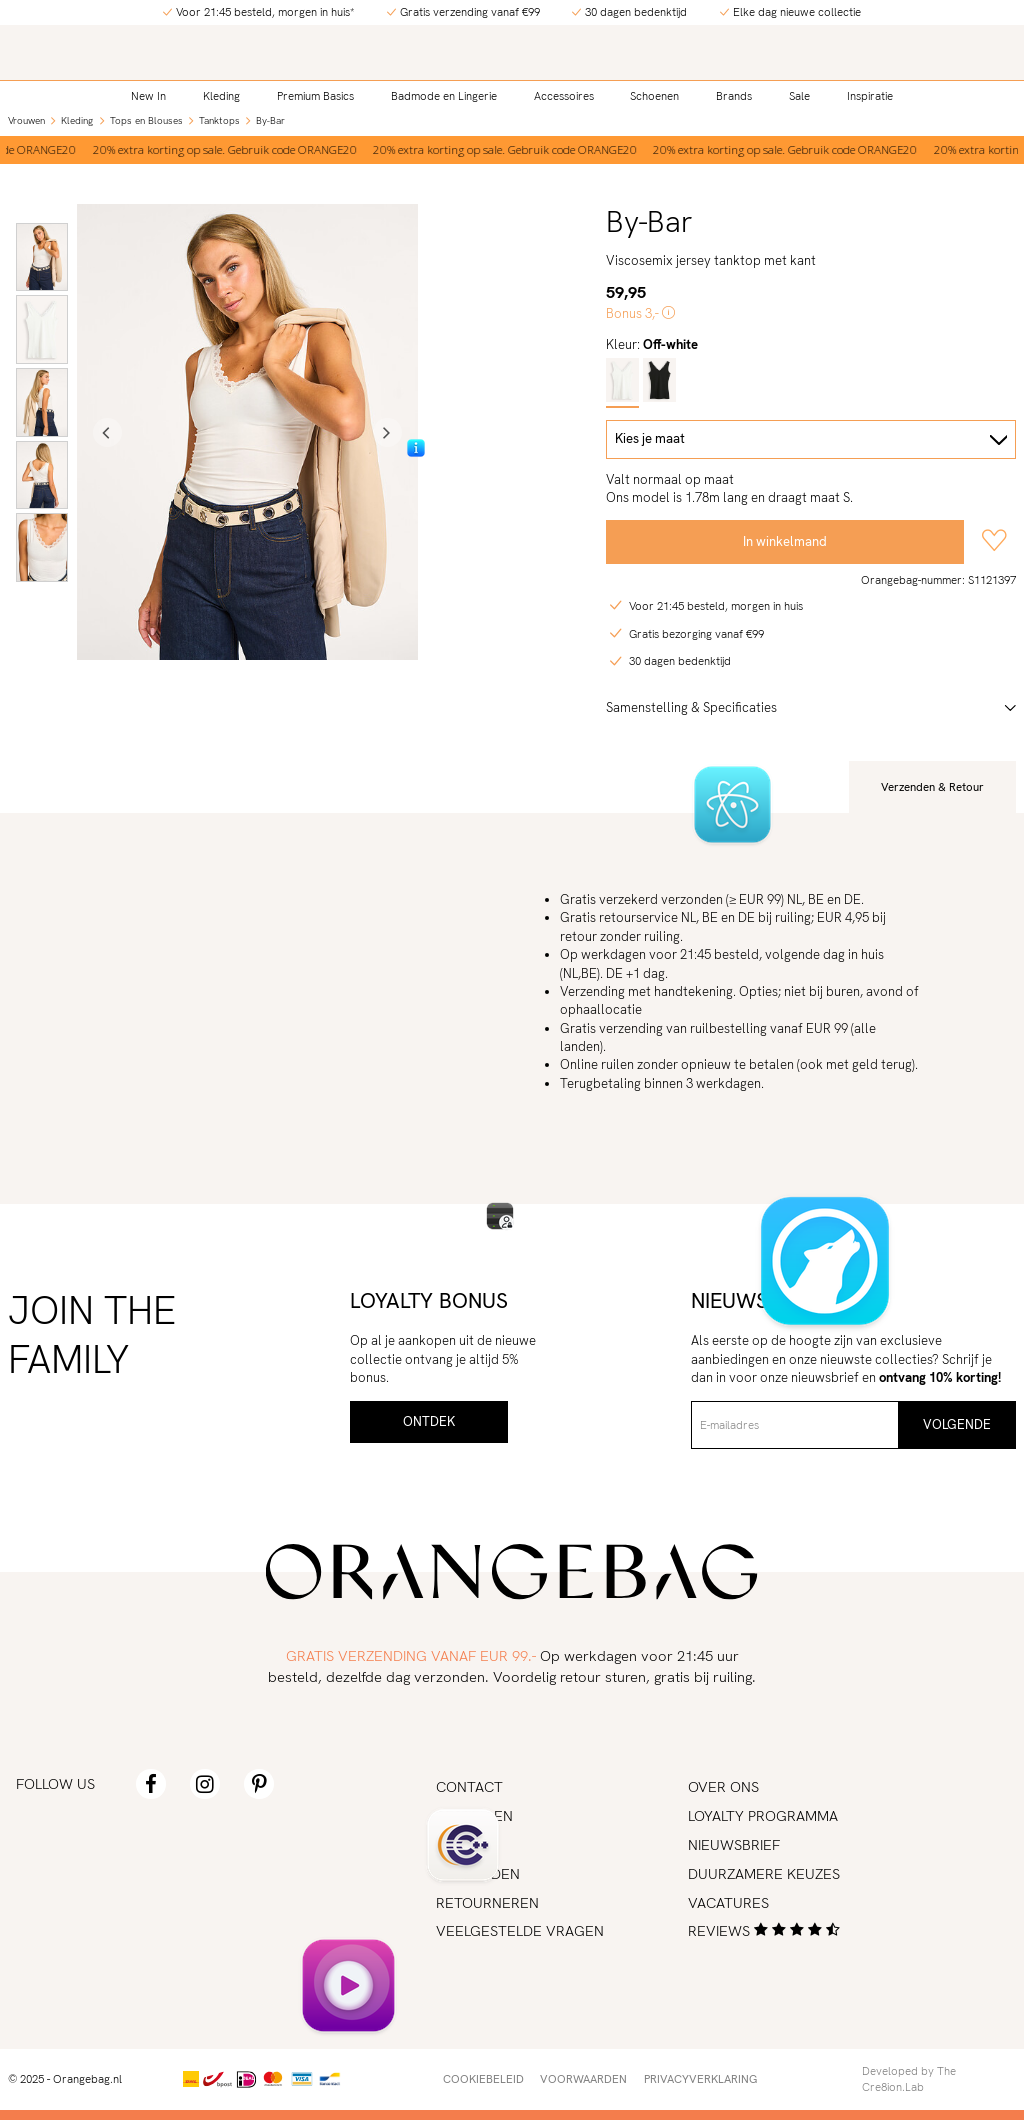 The image size is (1024, 2120). I want to click on open mpv media player, so click(348, 1985).